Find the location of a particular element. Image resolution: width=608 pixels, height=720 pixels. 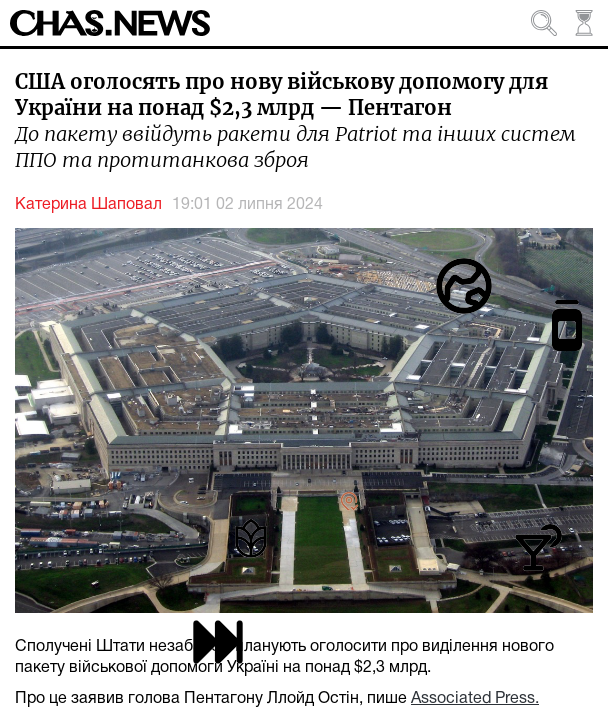

indicates grain or wheat-based ingredients is located at coordinates (251, 539).